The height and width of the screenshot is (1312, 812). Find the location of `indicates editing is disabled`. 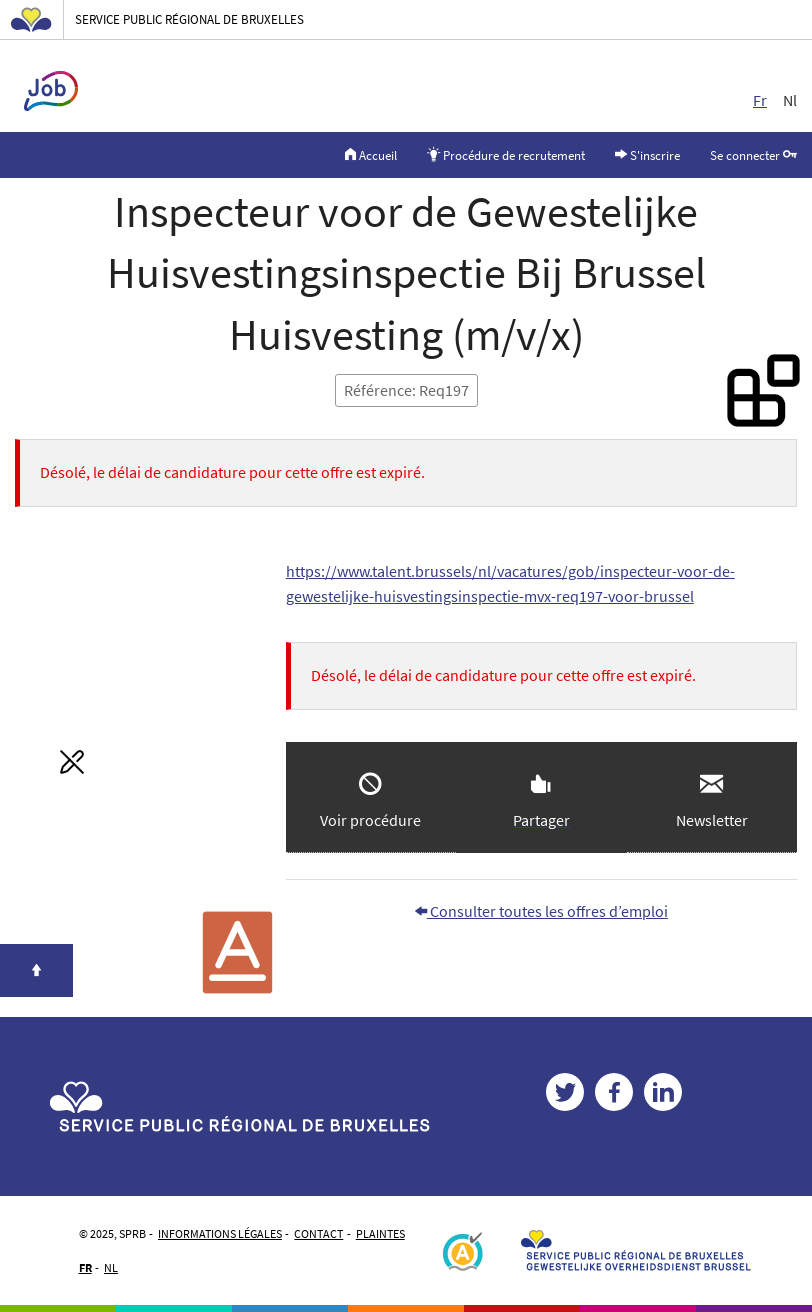

indicates editing is disabled is located at coordinates (72, 762).